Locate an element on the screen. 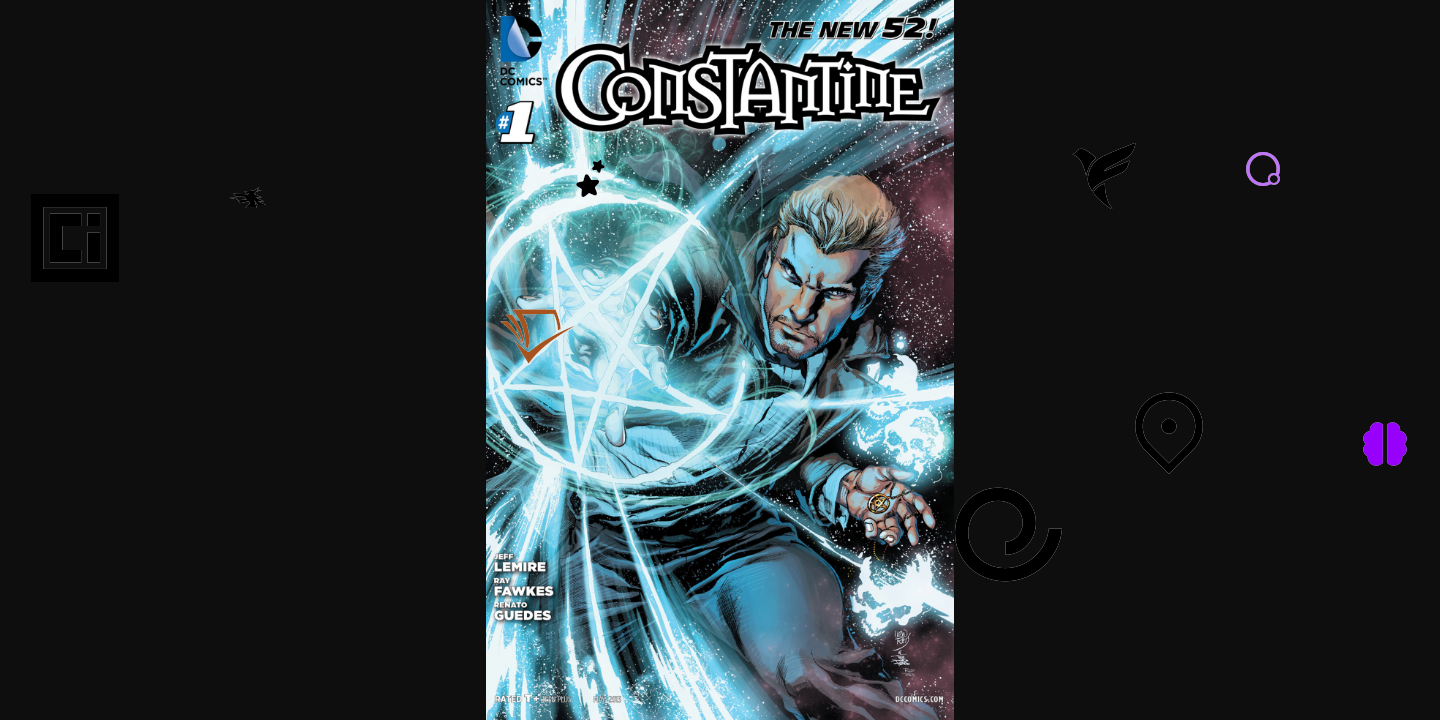 This screenshot has width=1440, height=720. oxygen brand logo is located at coordinates (1263, 169).